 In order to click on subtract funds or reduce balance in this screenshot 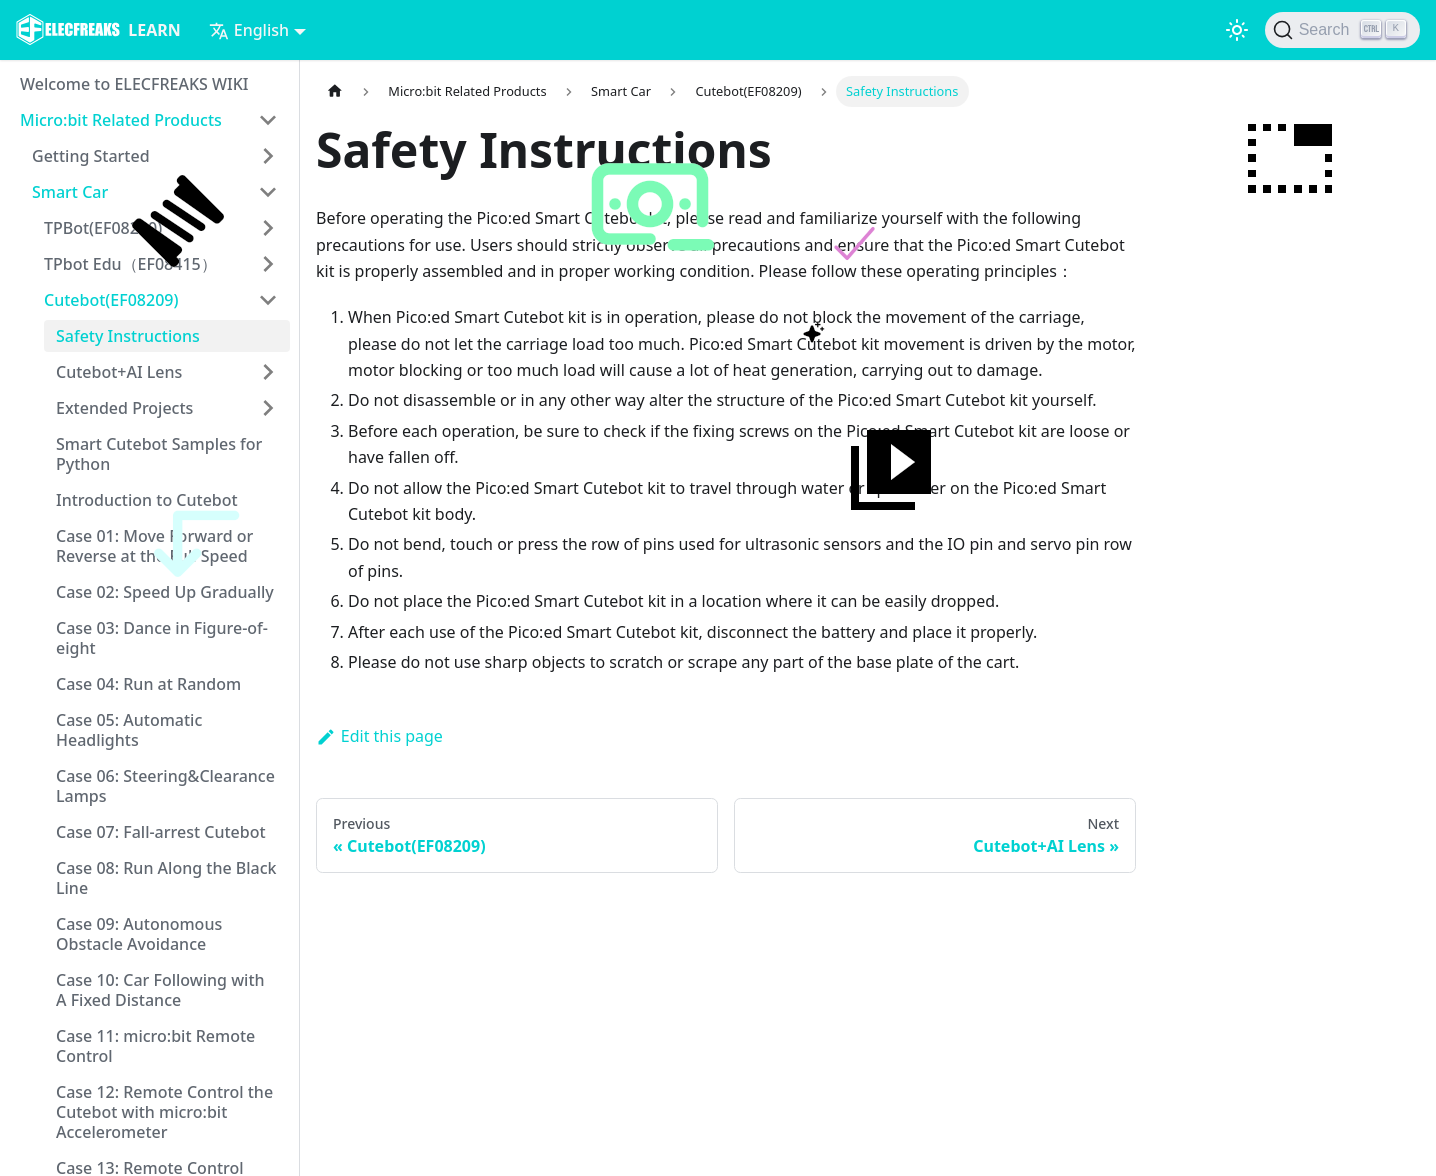, I will do `click(650, 204)`.